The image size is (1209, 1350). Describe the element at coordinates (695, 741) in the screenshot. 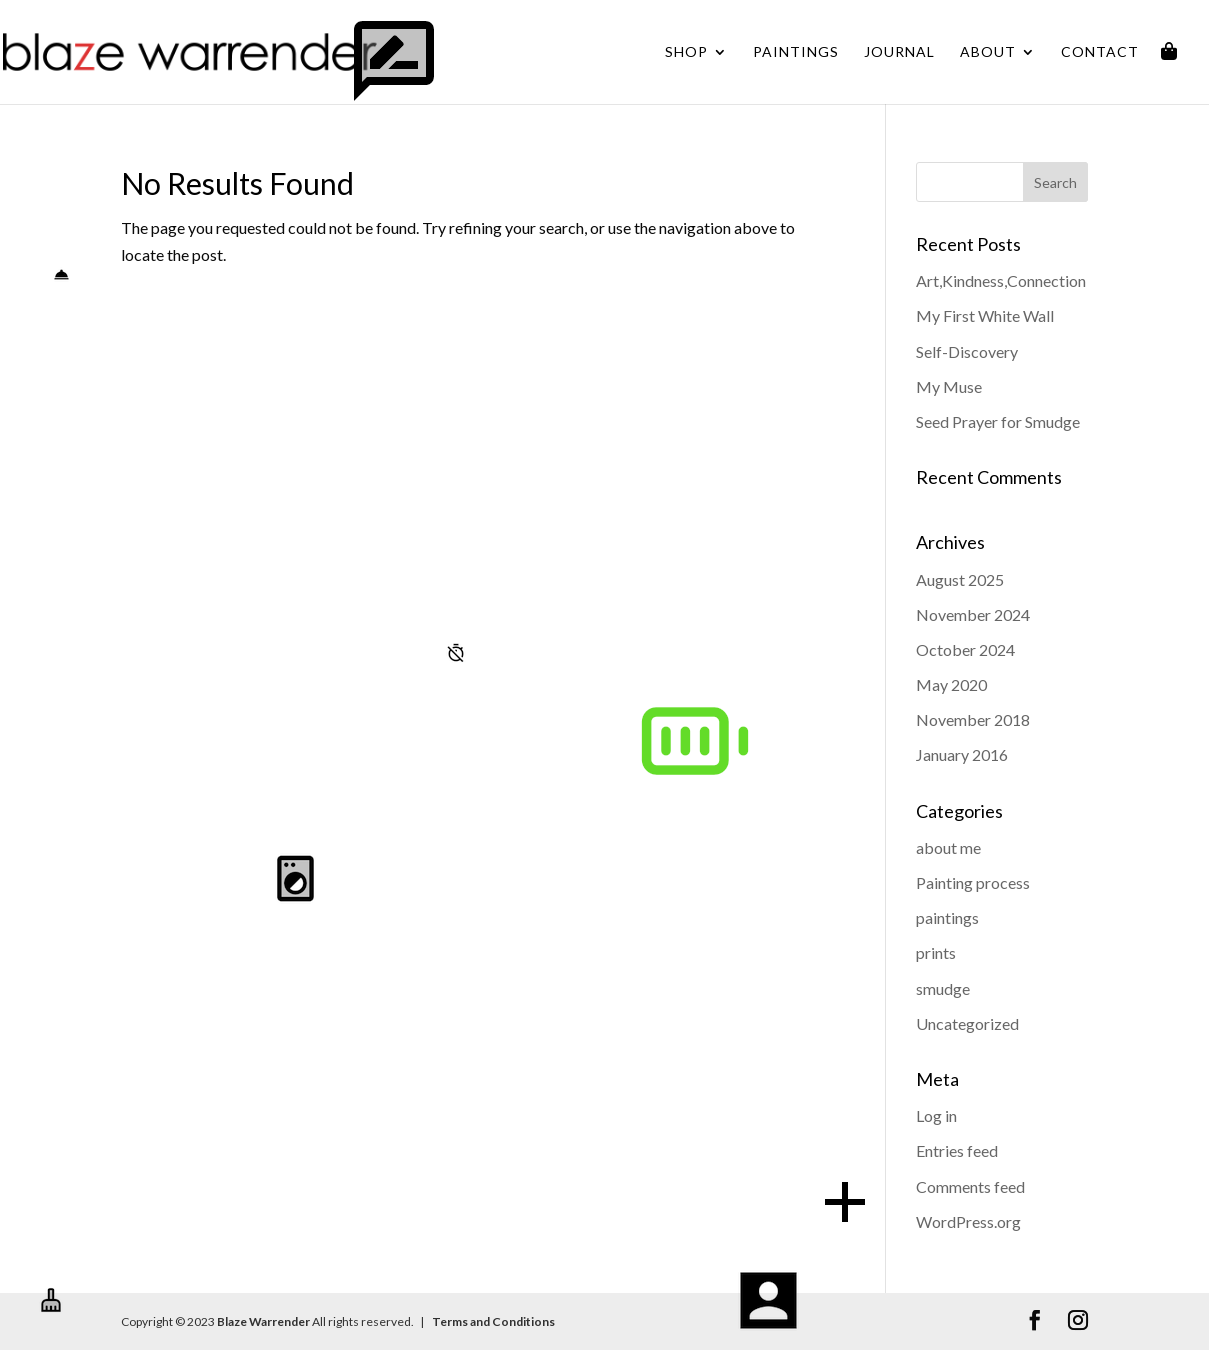

I see `indicates device battery is fully charged` at that location.